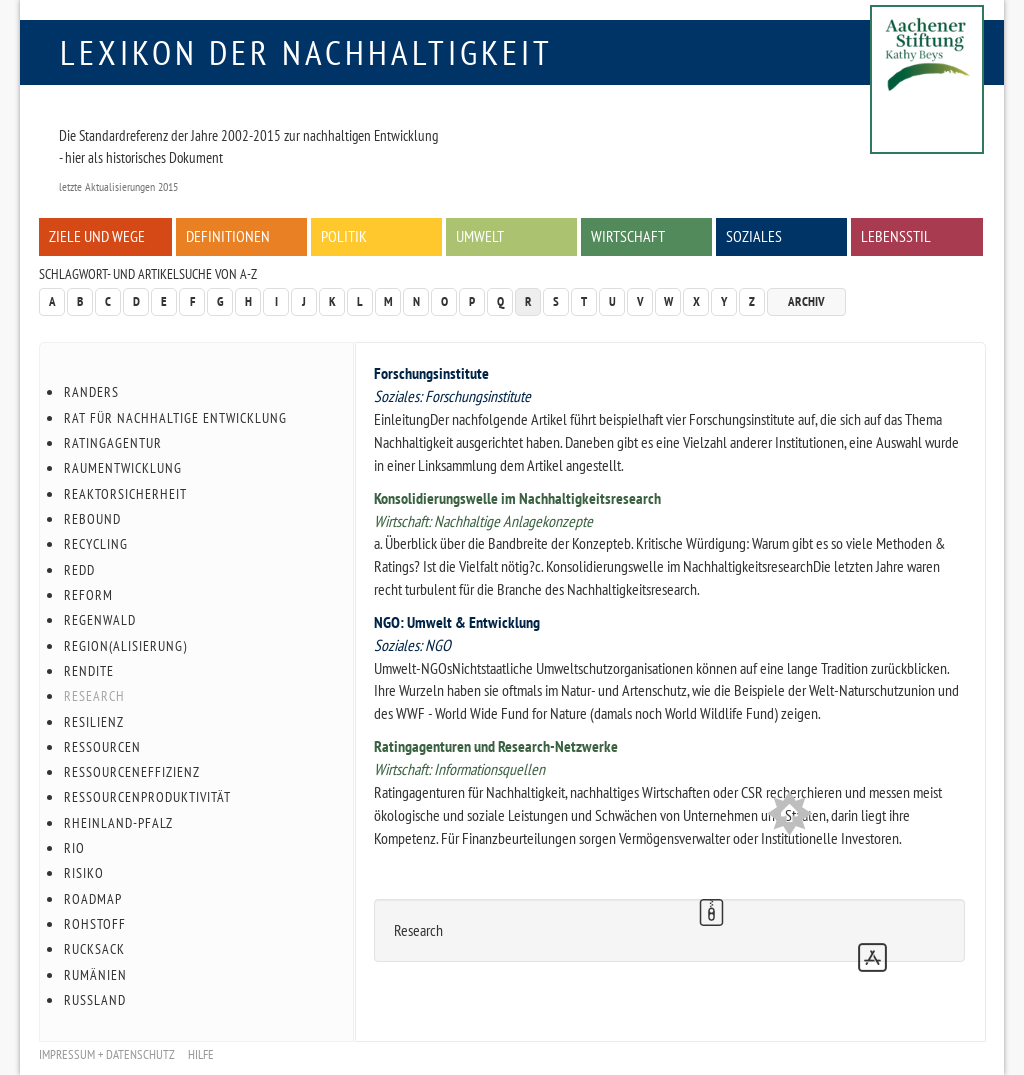  What do you see at coordinates (789, 813) in the screenshot?
I see `indicates a software update is available` at bounding box center [789, 813].